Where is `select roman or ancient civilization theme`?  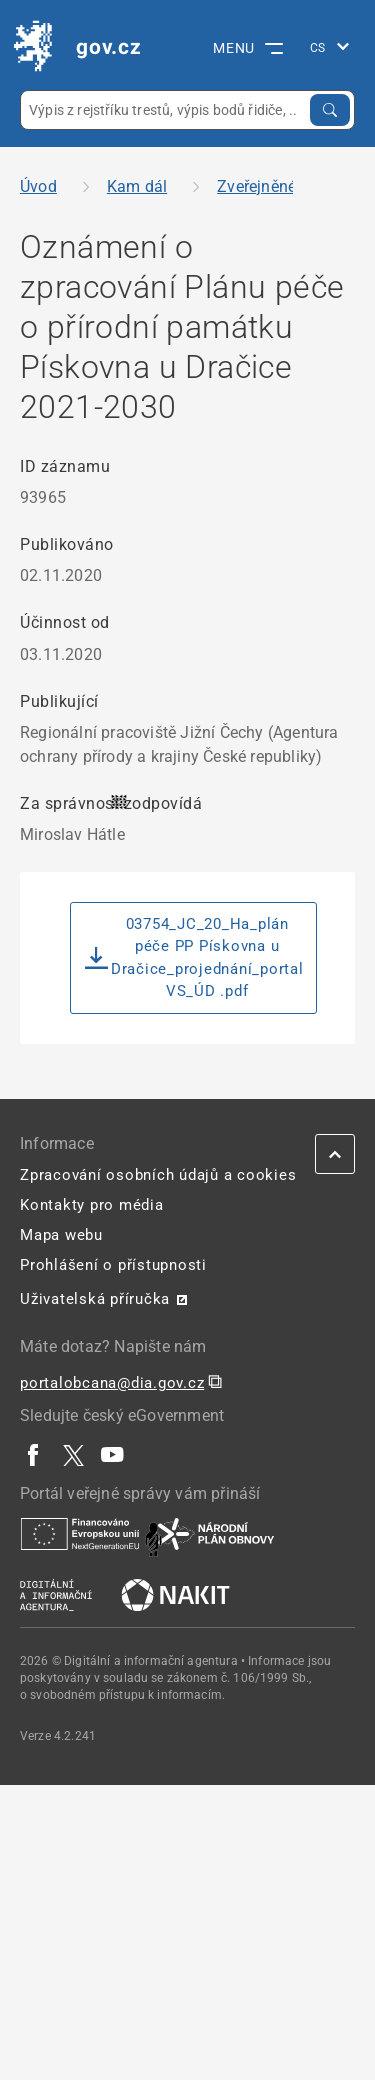
select roman or ancient civilization theme is located at coordinates (153, 1539).